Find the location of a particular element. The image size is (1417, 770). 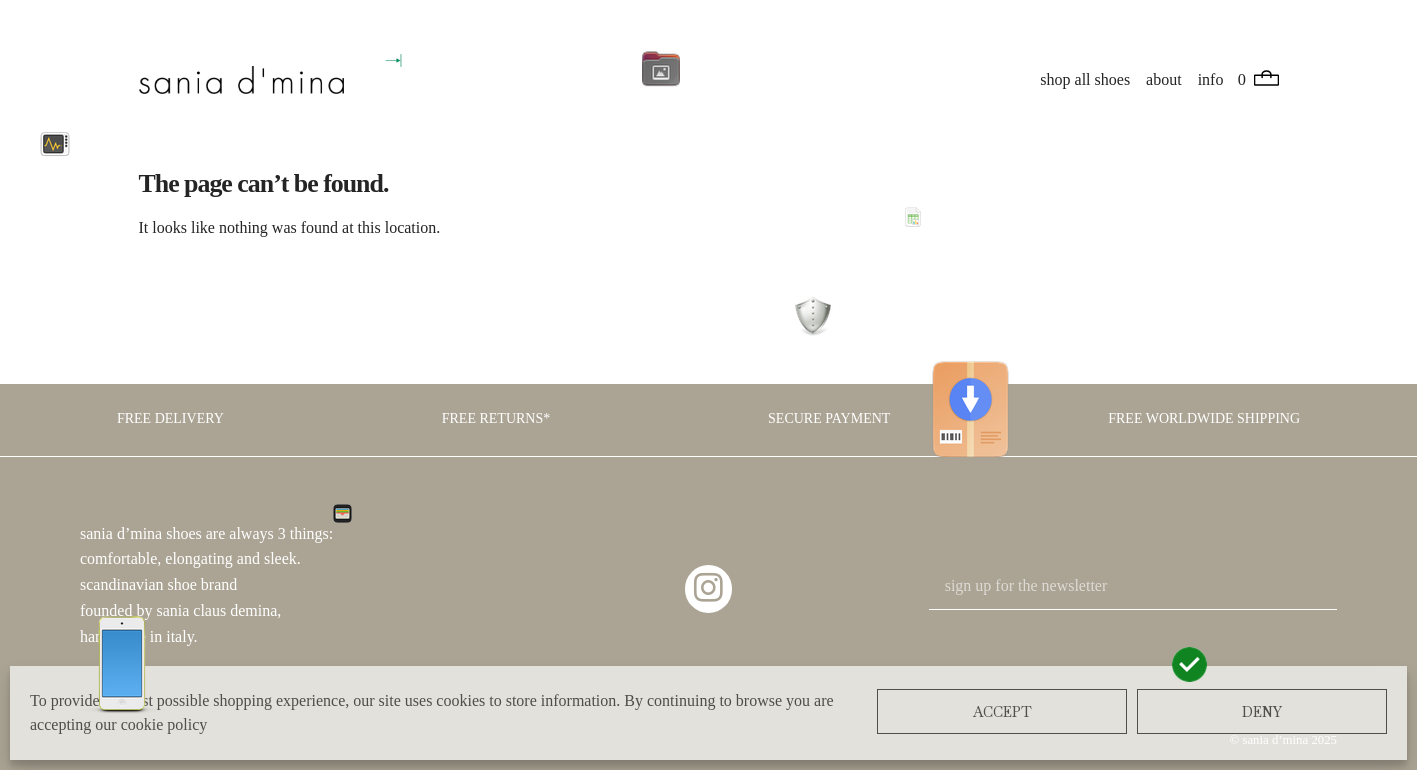

indicates medium security level is located at coordinates (813, 316).